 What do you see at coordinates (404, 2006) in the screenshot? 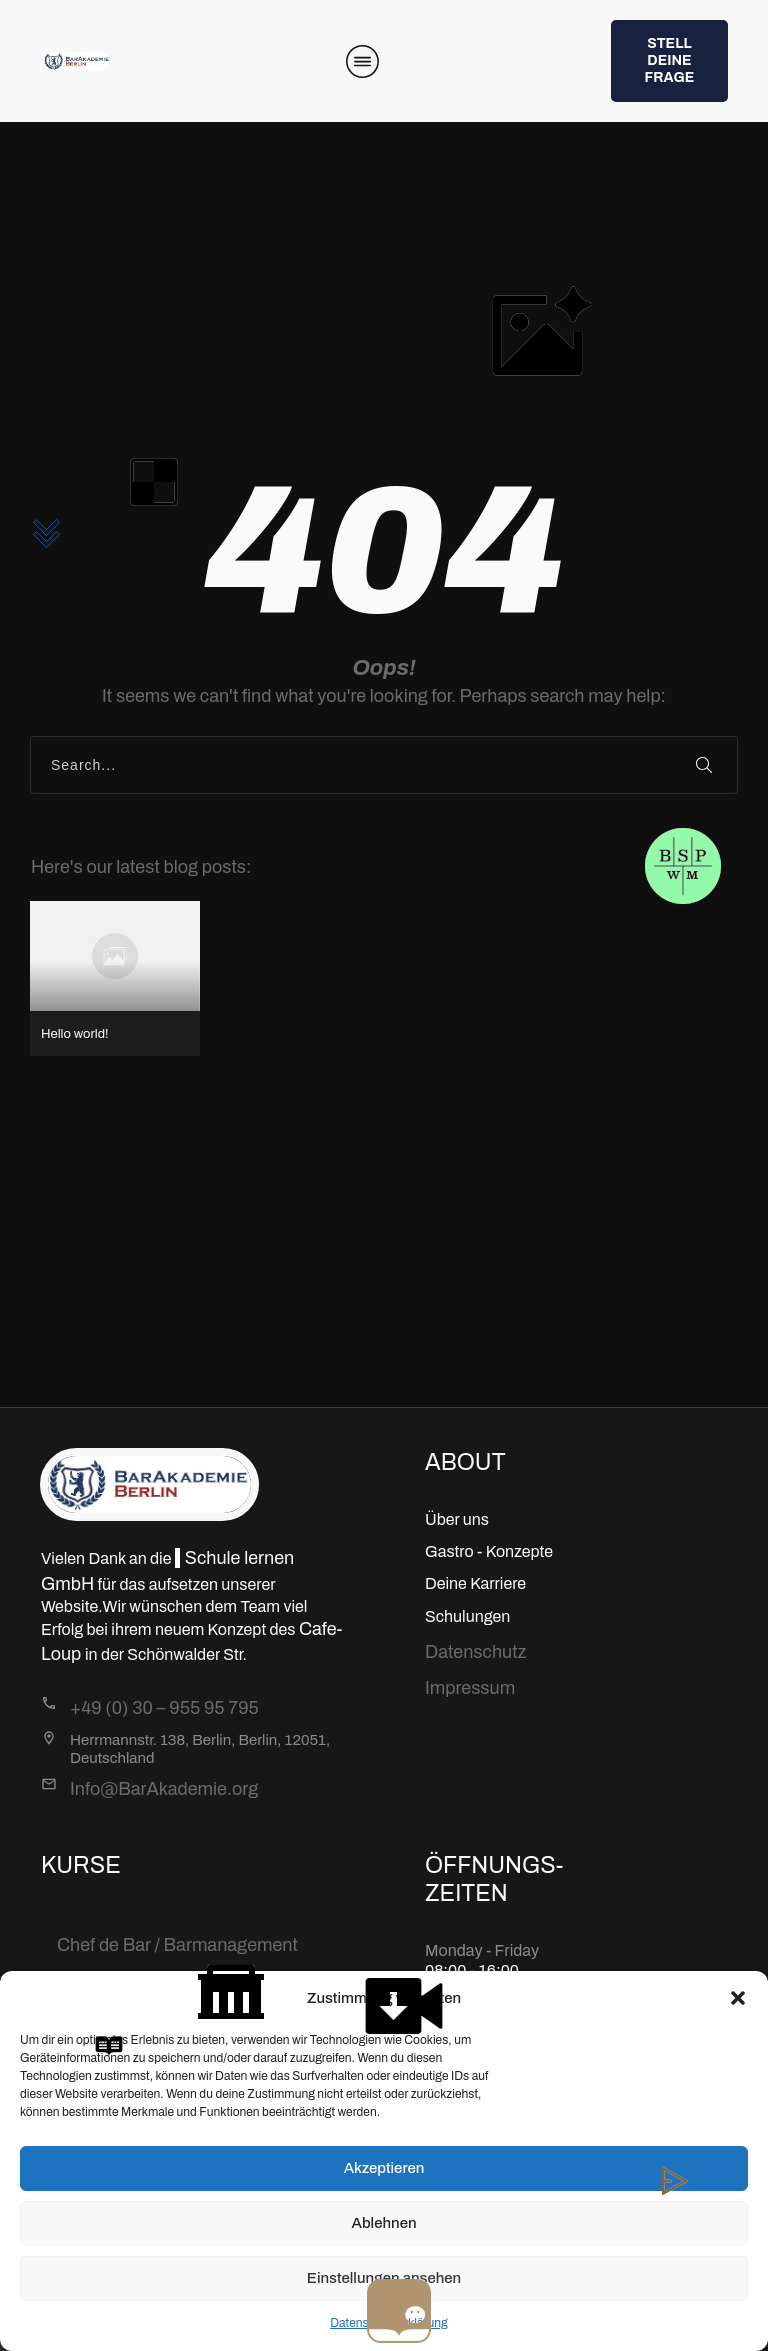
I see `download a video file` at bounding box center [404, 2006].